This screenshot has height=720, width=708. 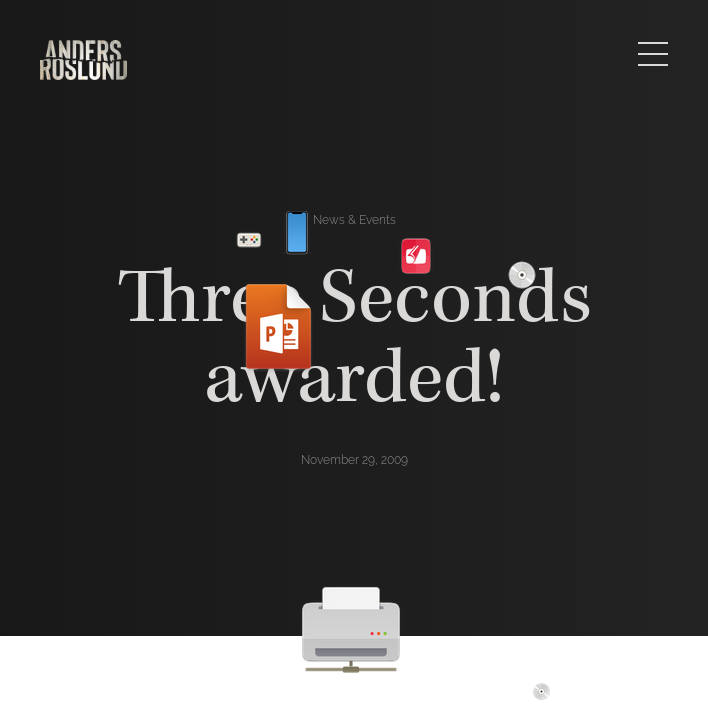 What do you see at coordinates (351, 632) in the screenshot?
I see `connect to a network printer` at bounding box center [351, 632].